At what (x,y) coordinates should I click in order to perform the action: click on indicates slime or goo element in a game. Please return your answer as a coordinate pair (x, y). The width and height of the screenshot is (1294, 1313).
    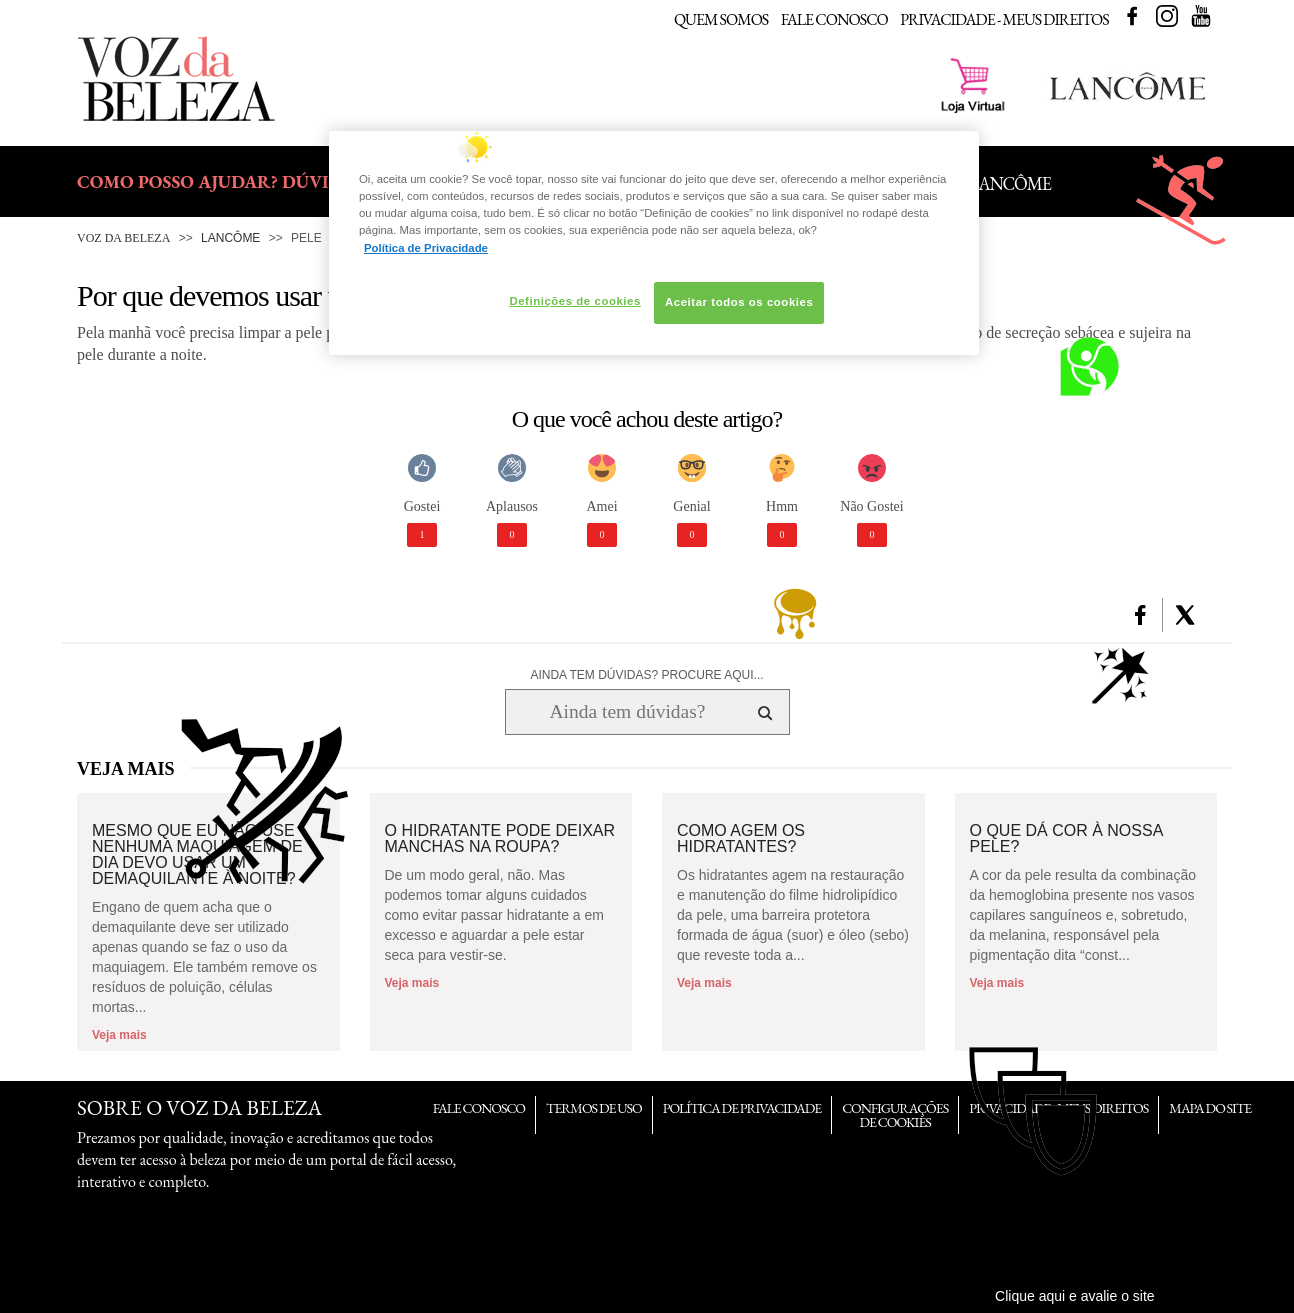
    Looking at the image, I should click on (795, 614).